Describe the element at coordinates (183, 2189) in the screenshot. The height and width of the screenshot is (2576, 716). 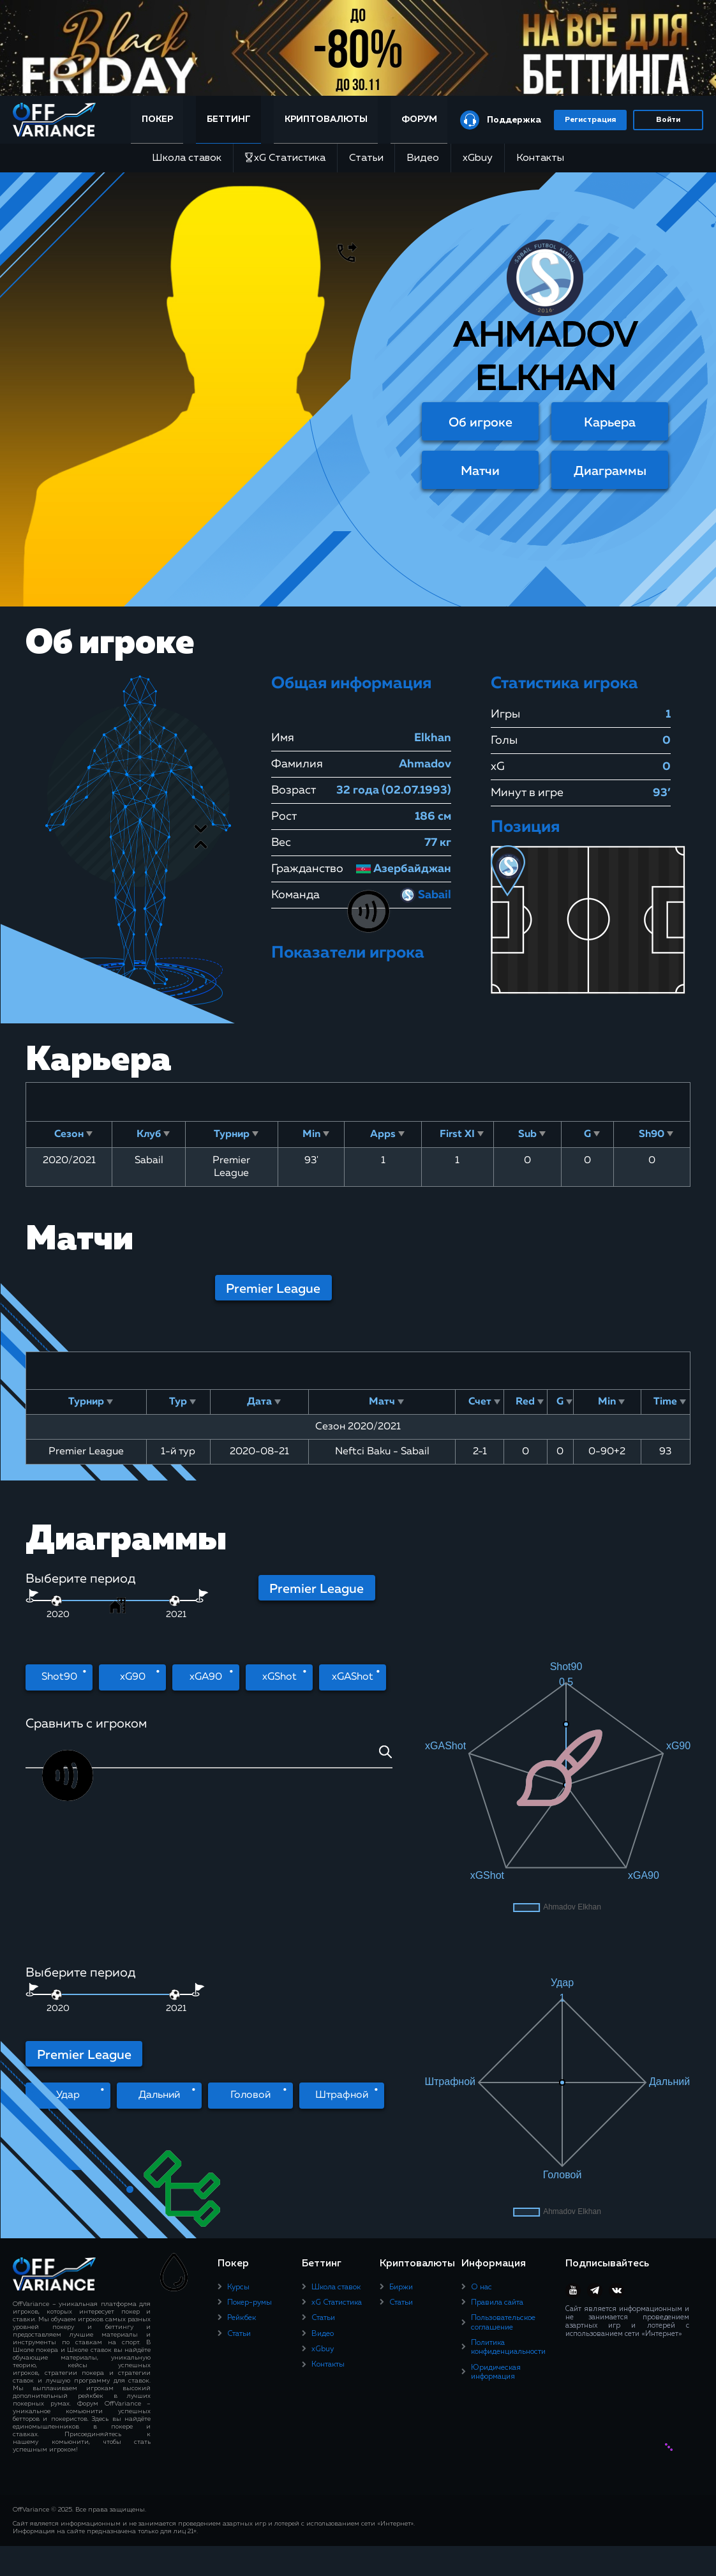
I see `indicates a class definition in code` at that location.